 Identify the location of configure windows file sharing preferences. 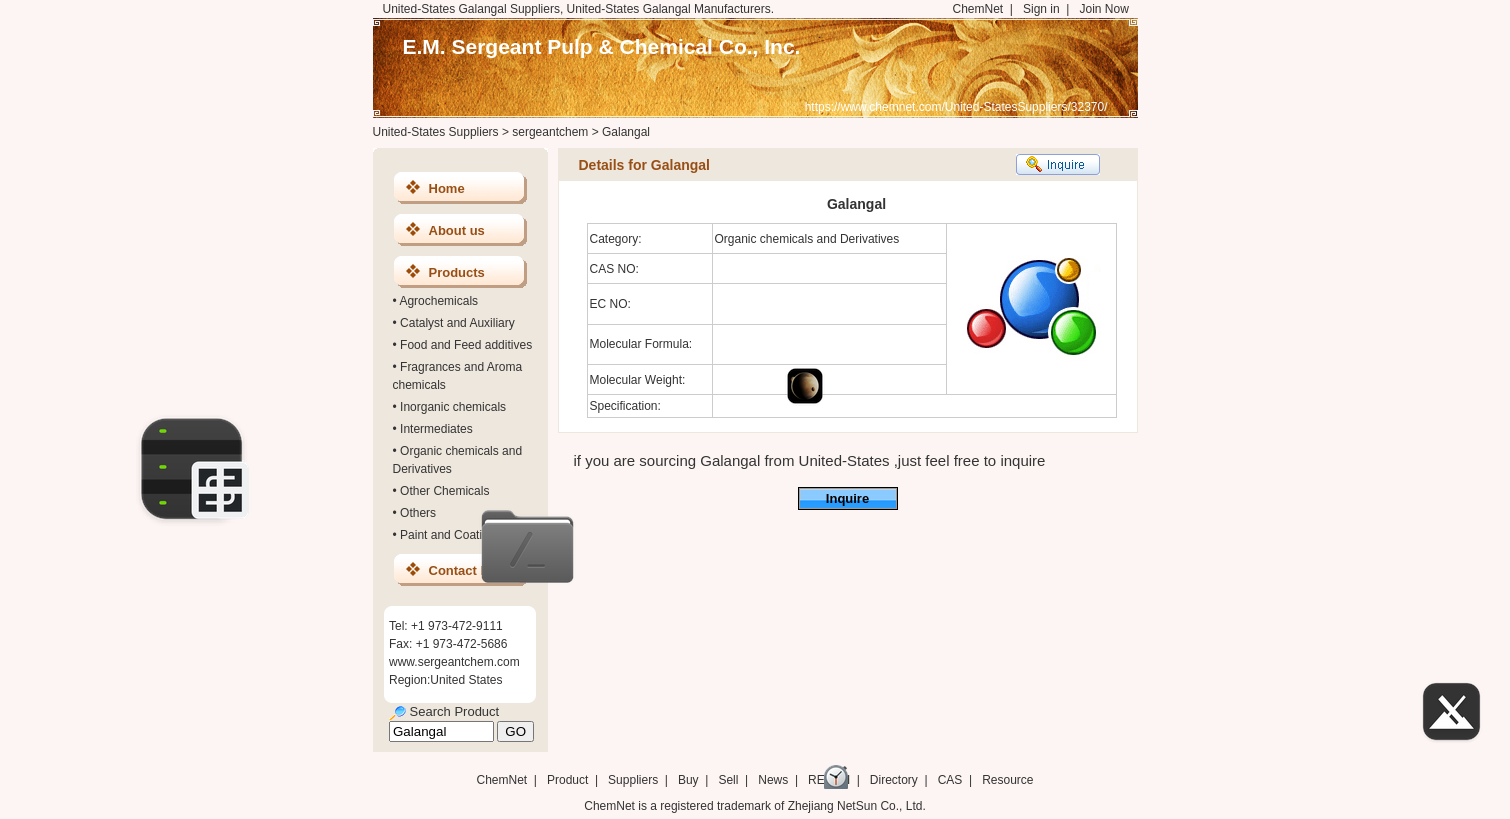
(192, 470).